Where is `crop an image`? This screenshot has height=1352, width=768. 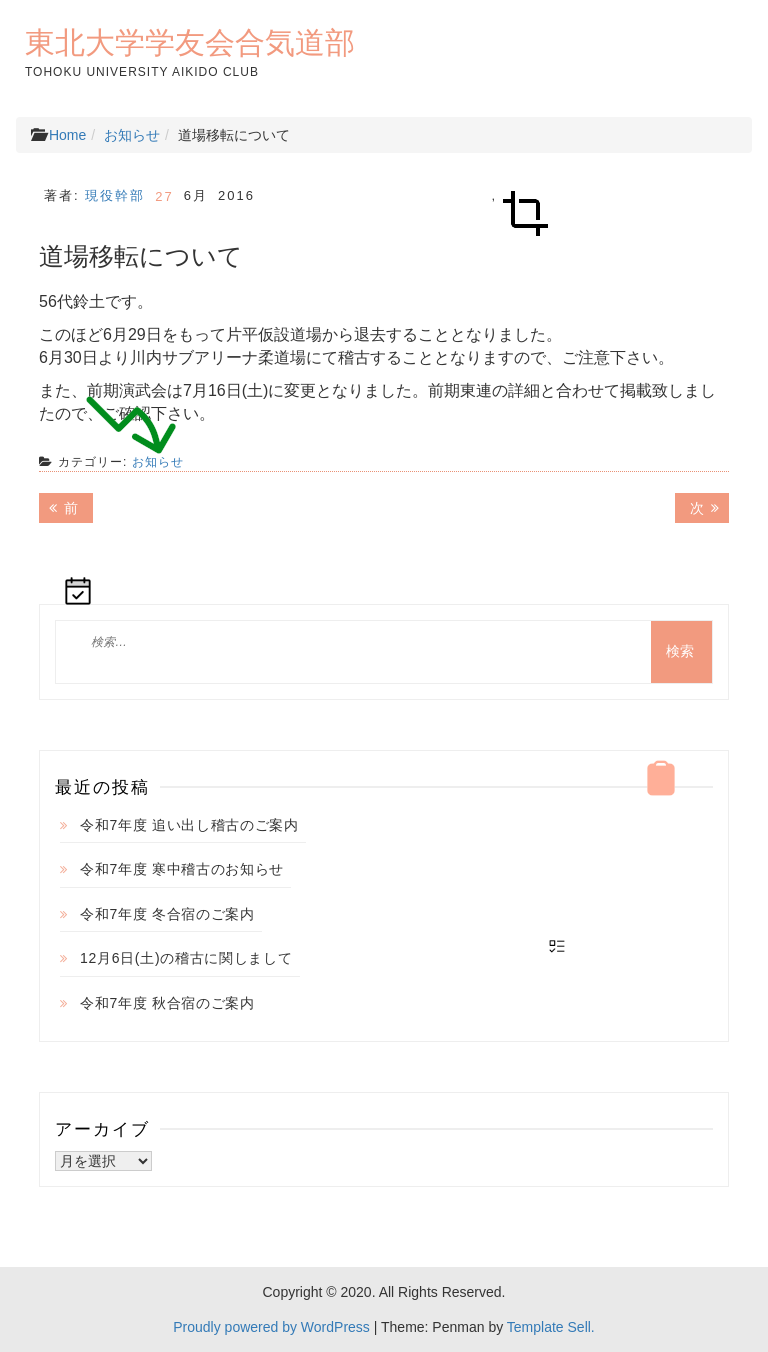 crop an image is located at coordinates (525, 213).